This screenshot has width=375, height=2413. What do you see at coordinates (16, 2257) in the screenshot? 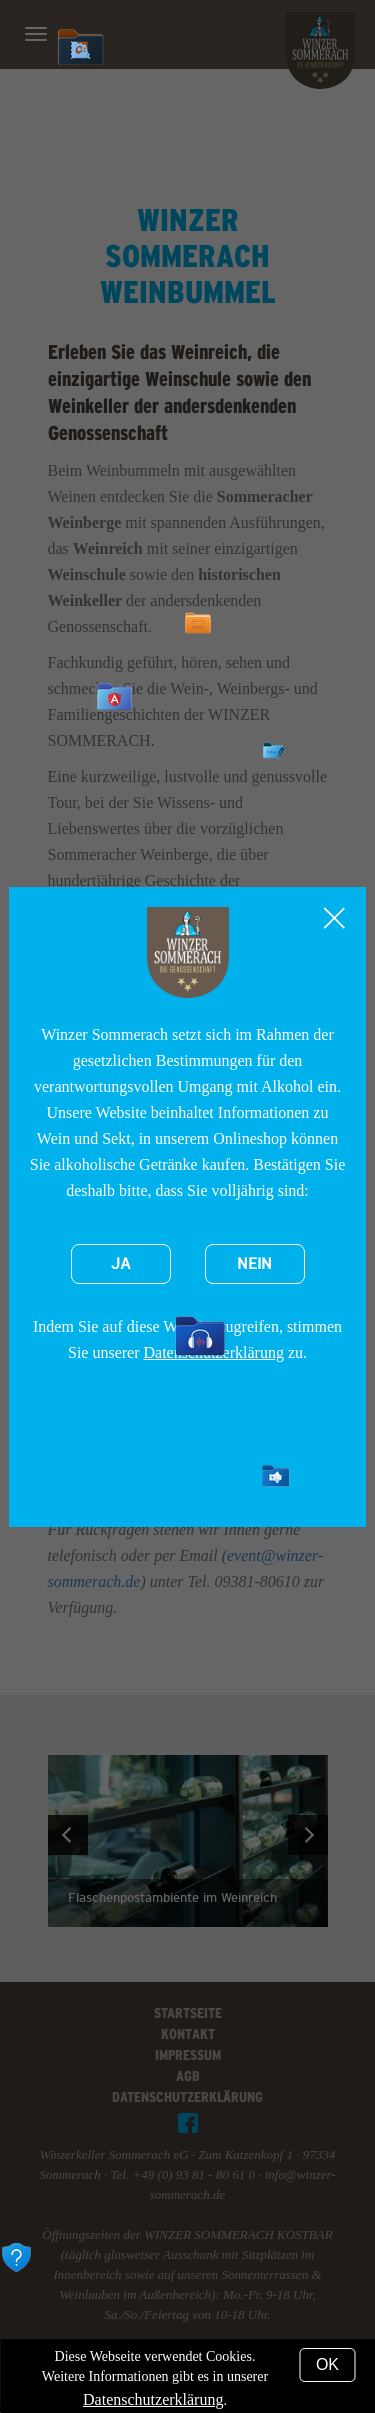
I see `access help and support resources` at bounding box center [16, 2257].